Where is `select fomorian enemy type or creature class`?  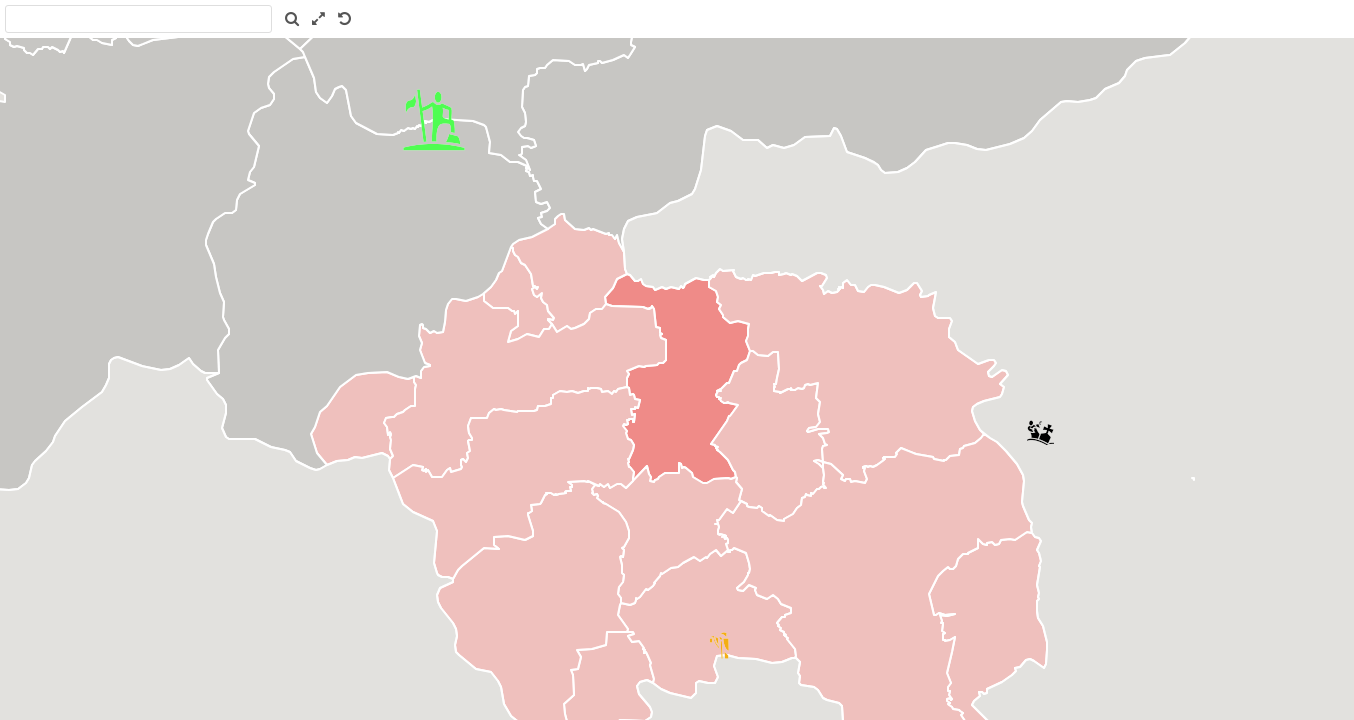 select fomorian enemy type or creature class is located at coordinates (1040, 431).